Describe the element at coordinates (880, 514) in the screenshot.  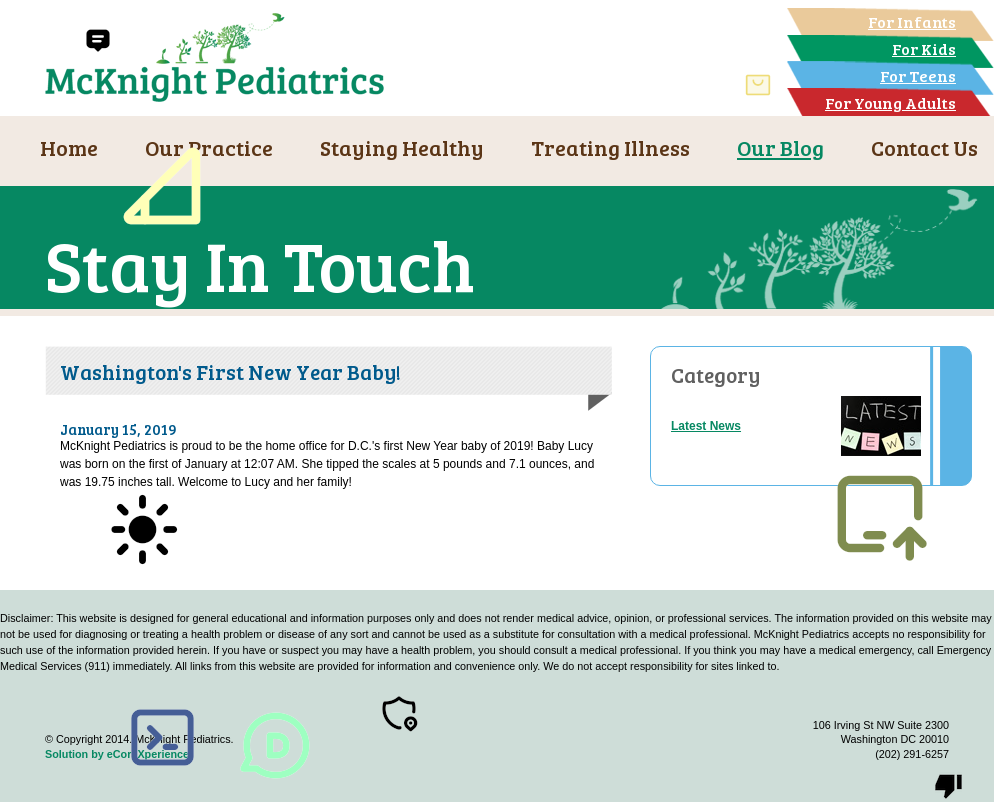
I see `upload content to tablet device` at that location.